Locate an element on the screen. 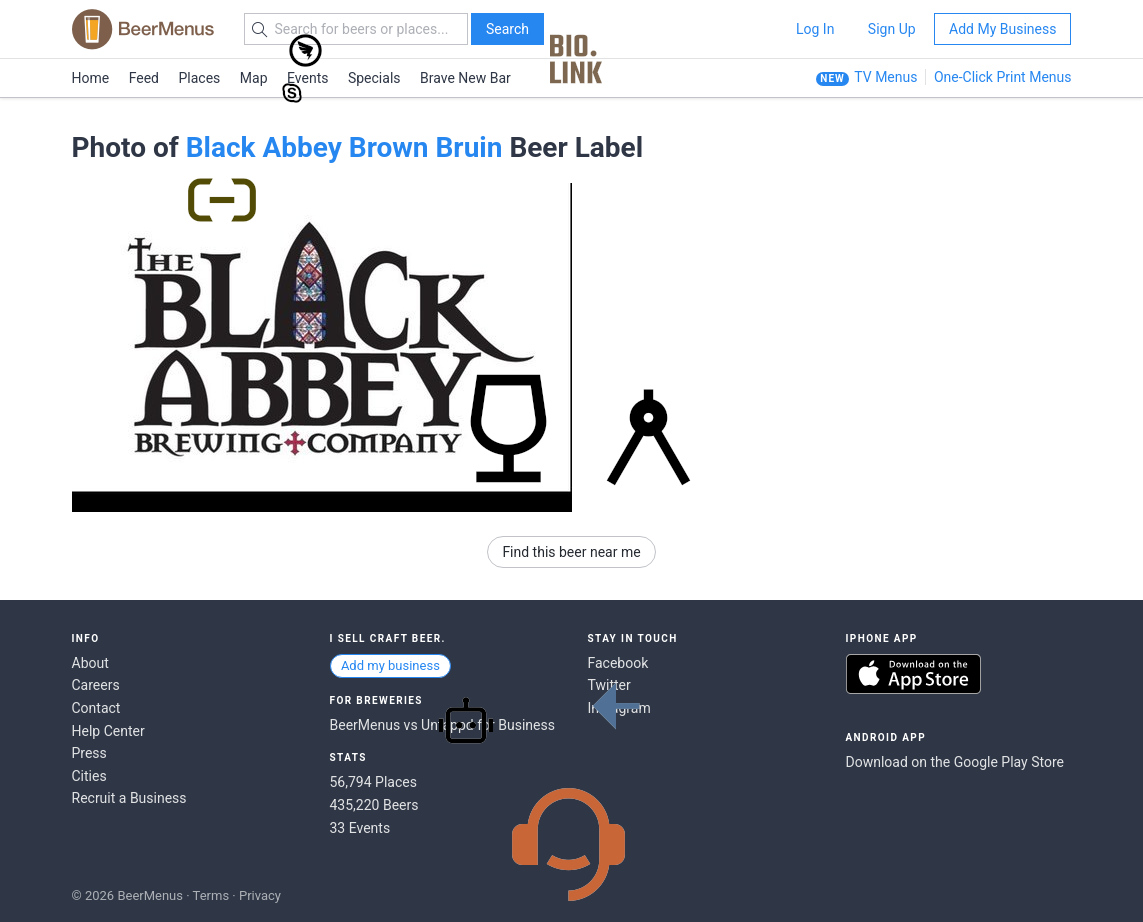 This screenshot has width=1143, height=922. open DingTalk app is located at coordinates (305, 50).